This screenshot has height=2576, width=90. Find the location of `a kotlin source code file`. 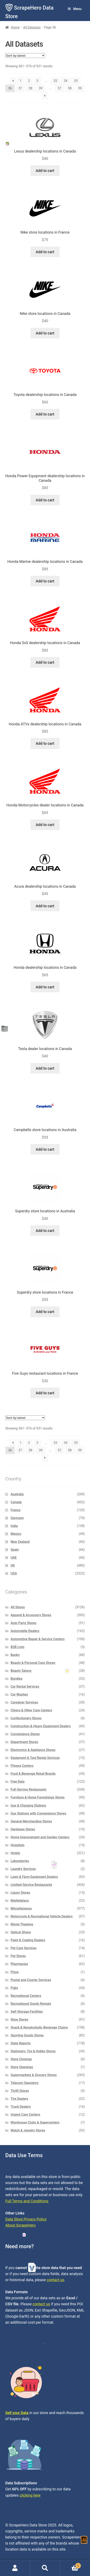

a kotlin source code file is located at coordinates (24, 2235).